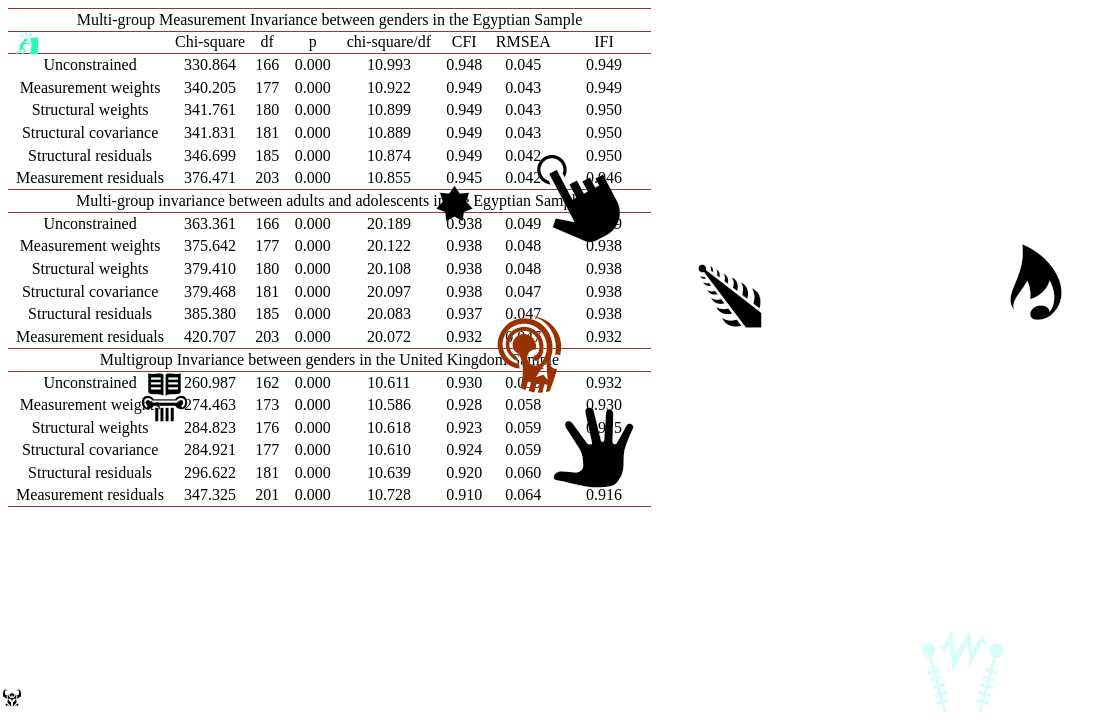 Image resolution: width=1104 pixels, height=720 pixels. I want to click on push to activate or move an object, so click(27, 43).